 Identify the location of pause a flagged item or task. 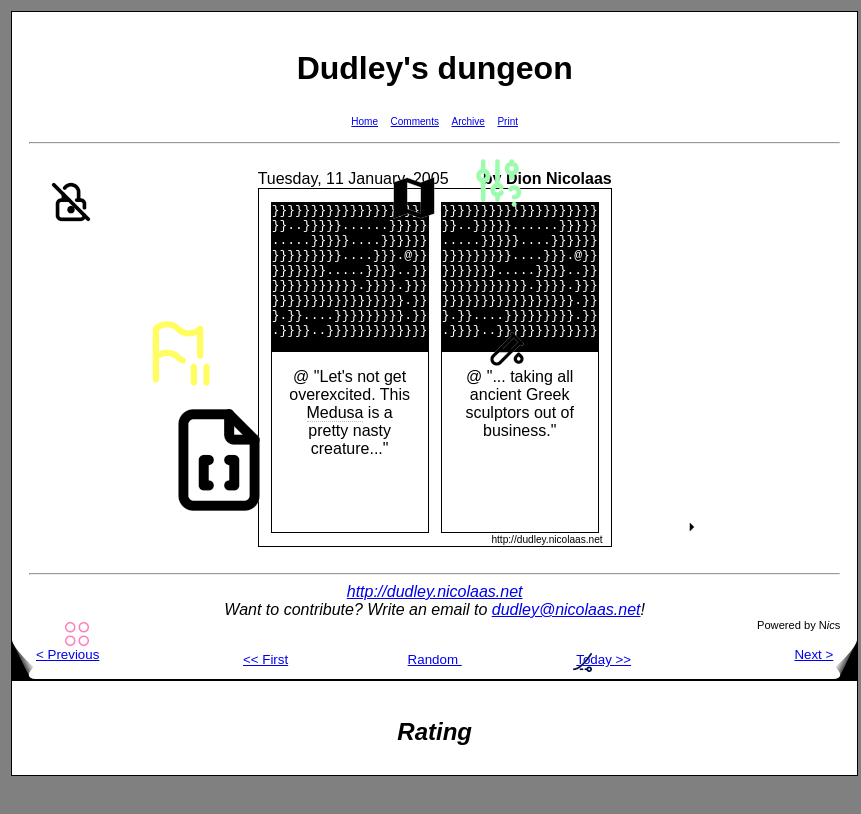
(178, 351).